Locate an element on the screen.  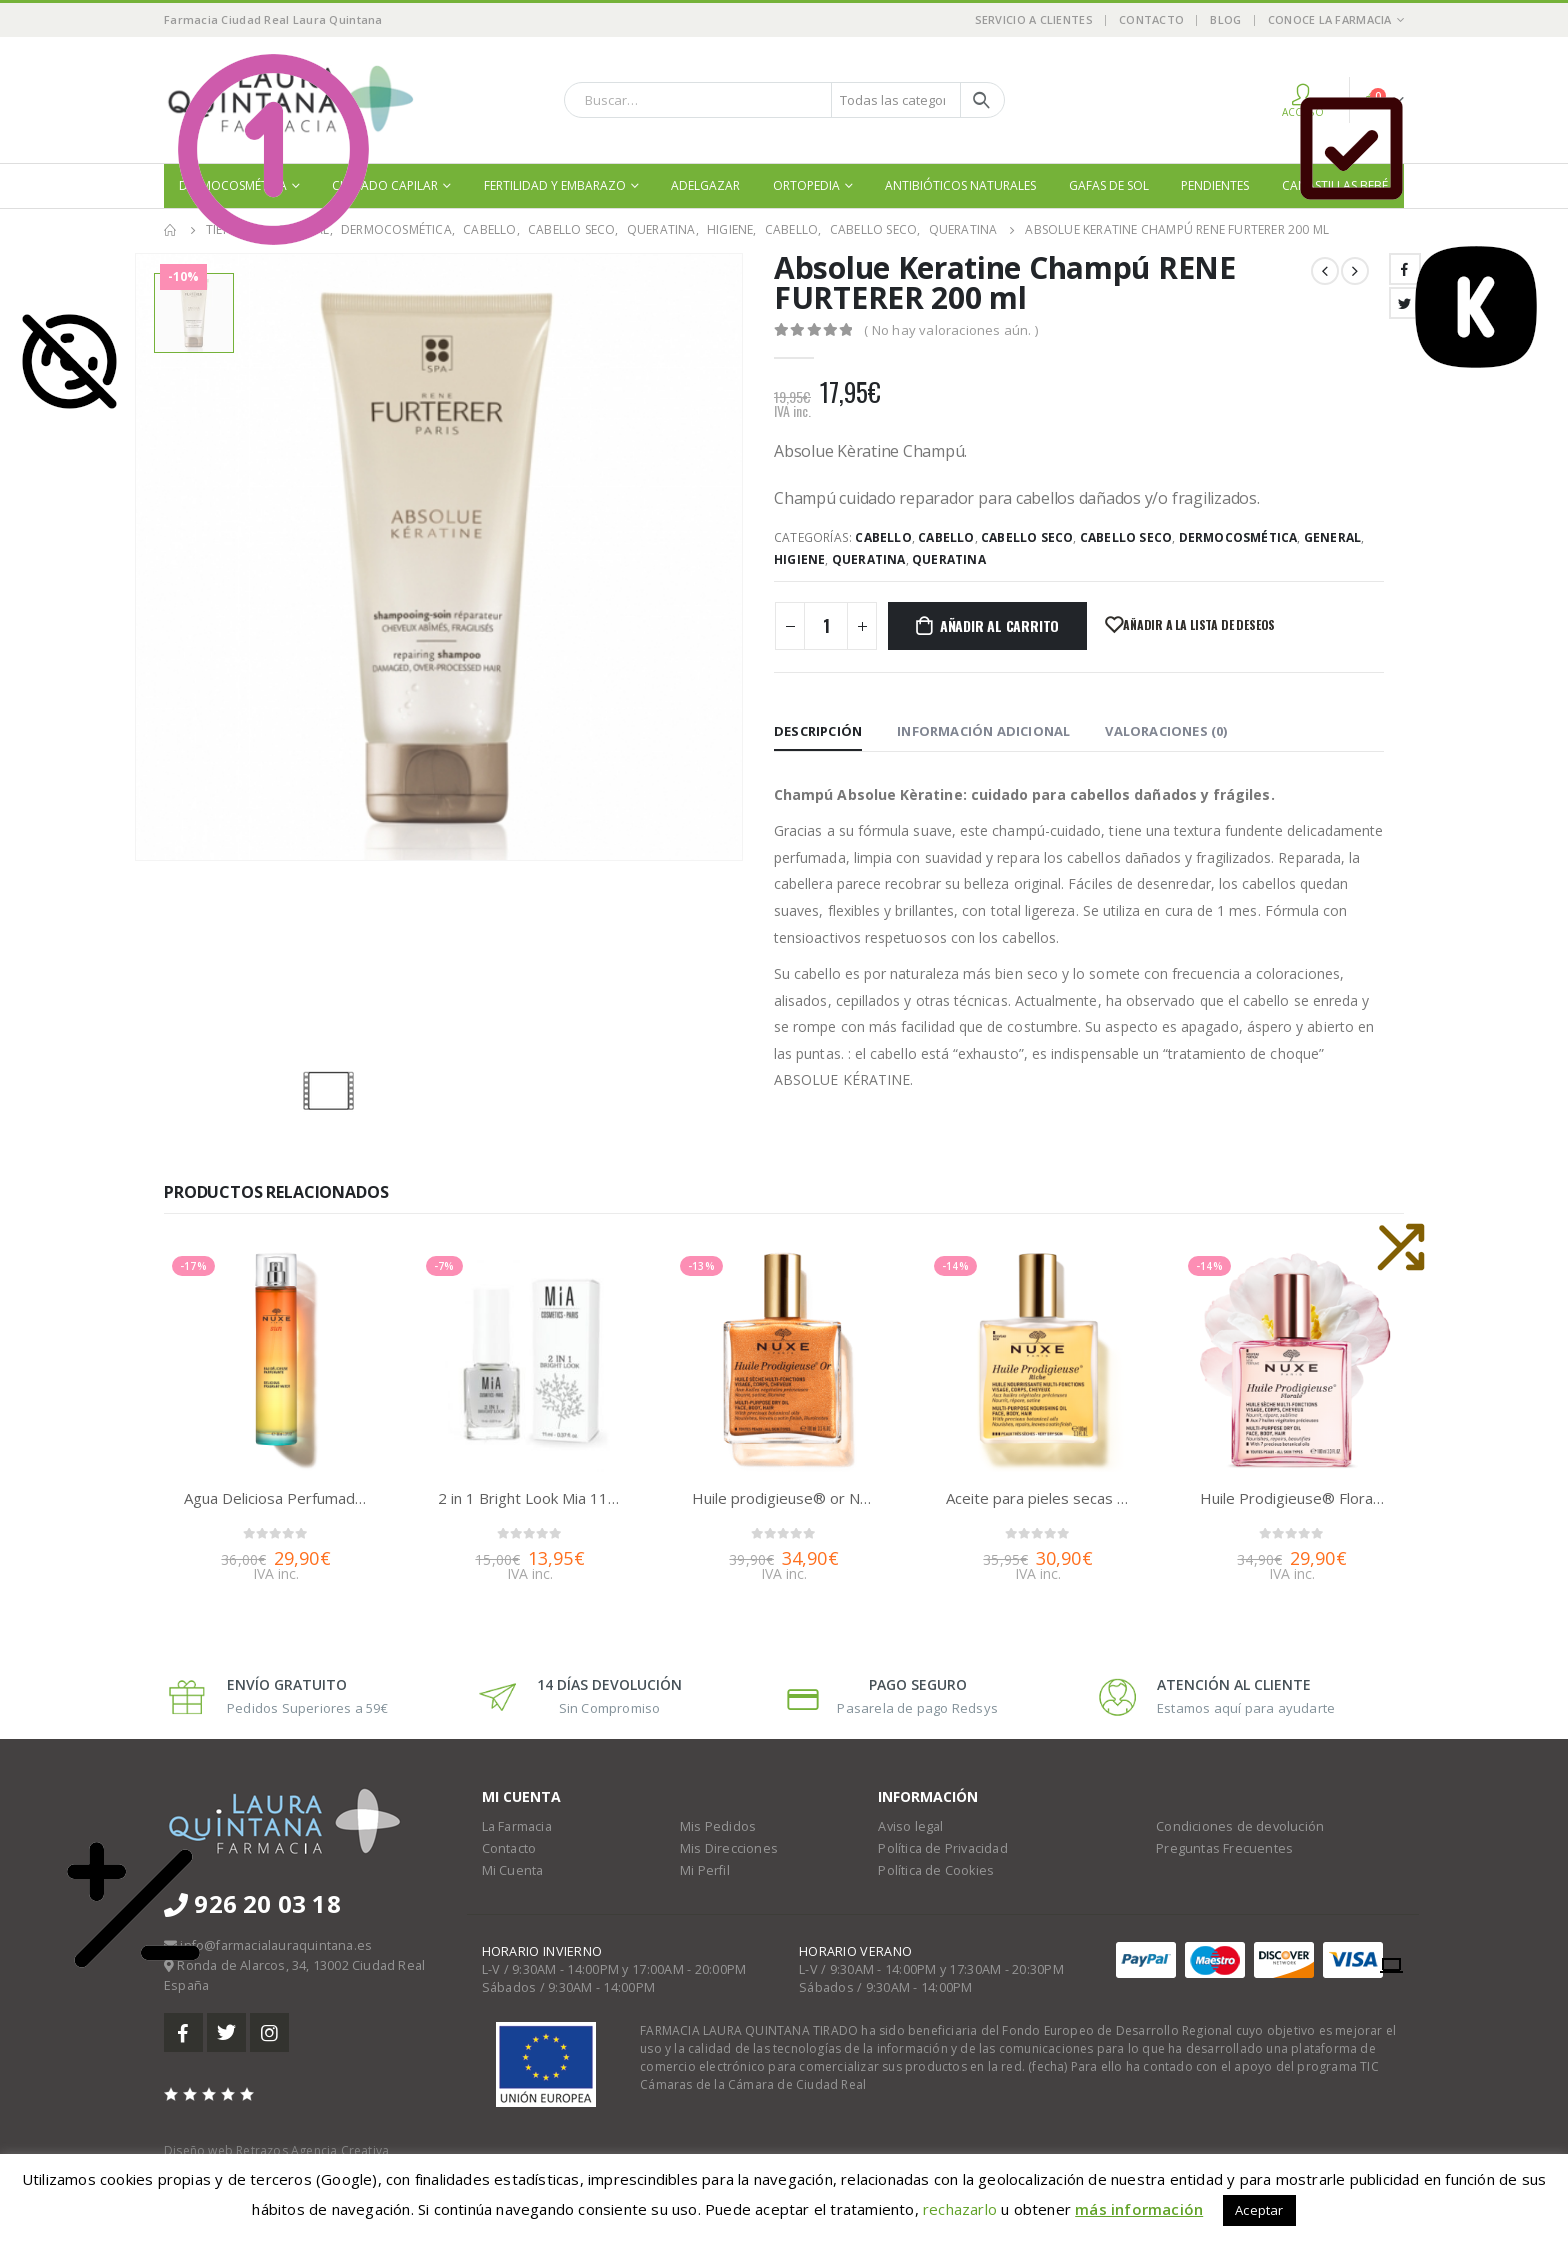
shuffle playlist or queue order is located at coordinates (1401, 1247).